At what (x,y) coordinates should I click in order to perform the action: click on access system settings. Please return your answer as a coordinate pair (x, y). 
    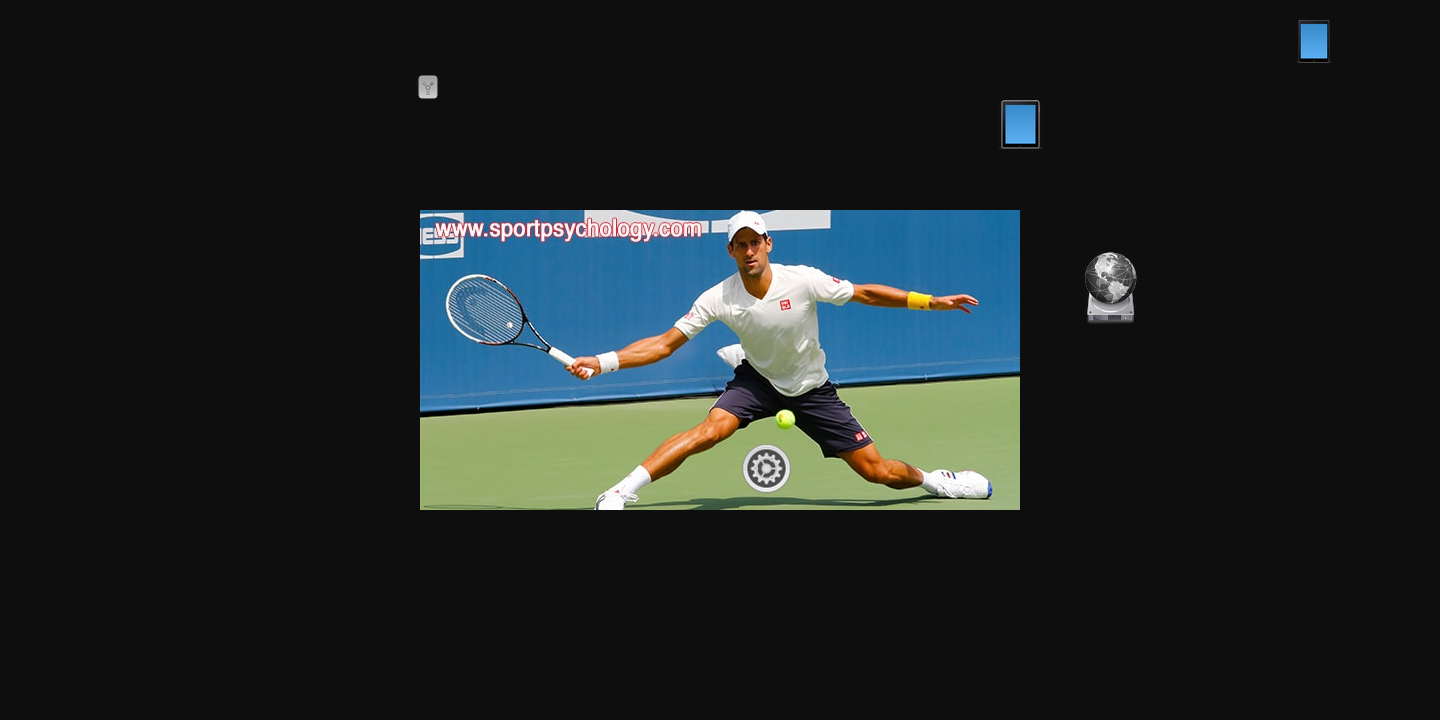
    Looking at the image, I should click on (766, 468).